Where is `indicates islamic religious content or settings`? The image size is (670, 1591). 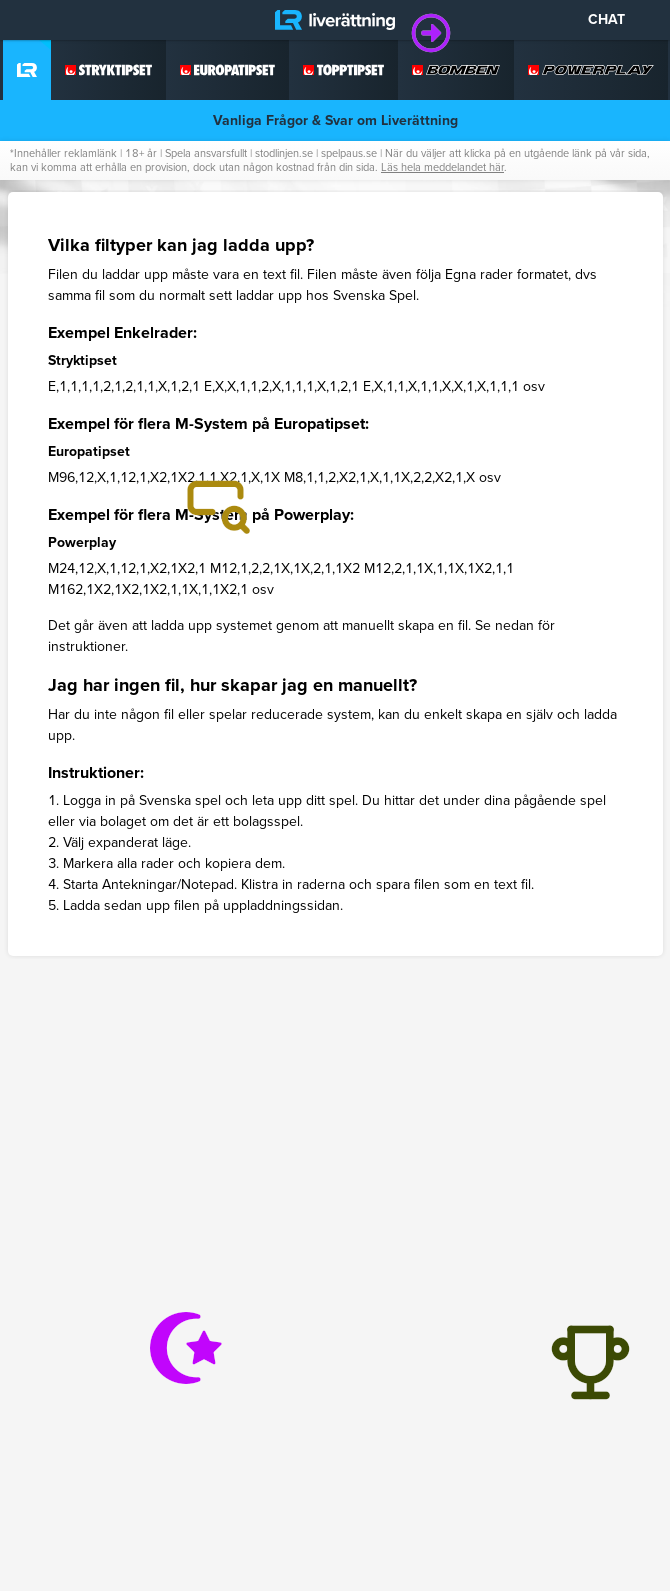 indicates islamic religious content or settings is located at coordinates (186, 1348).